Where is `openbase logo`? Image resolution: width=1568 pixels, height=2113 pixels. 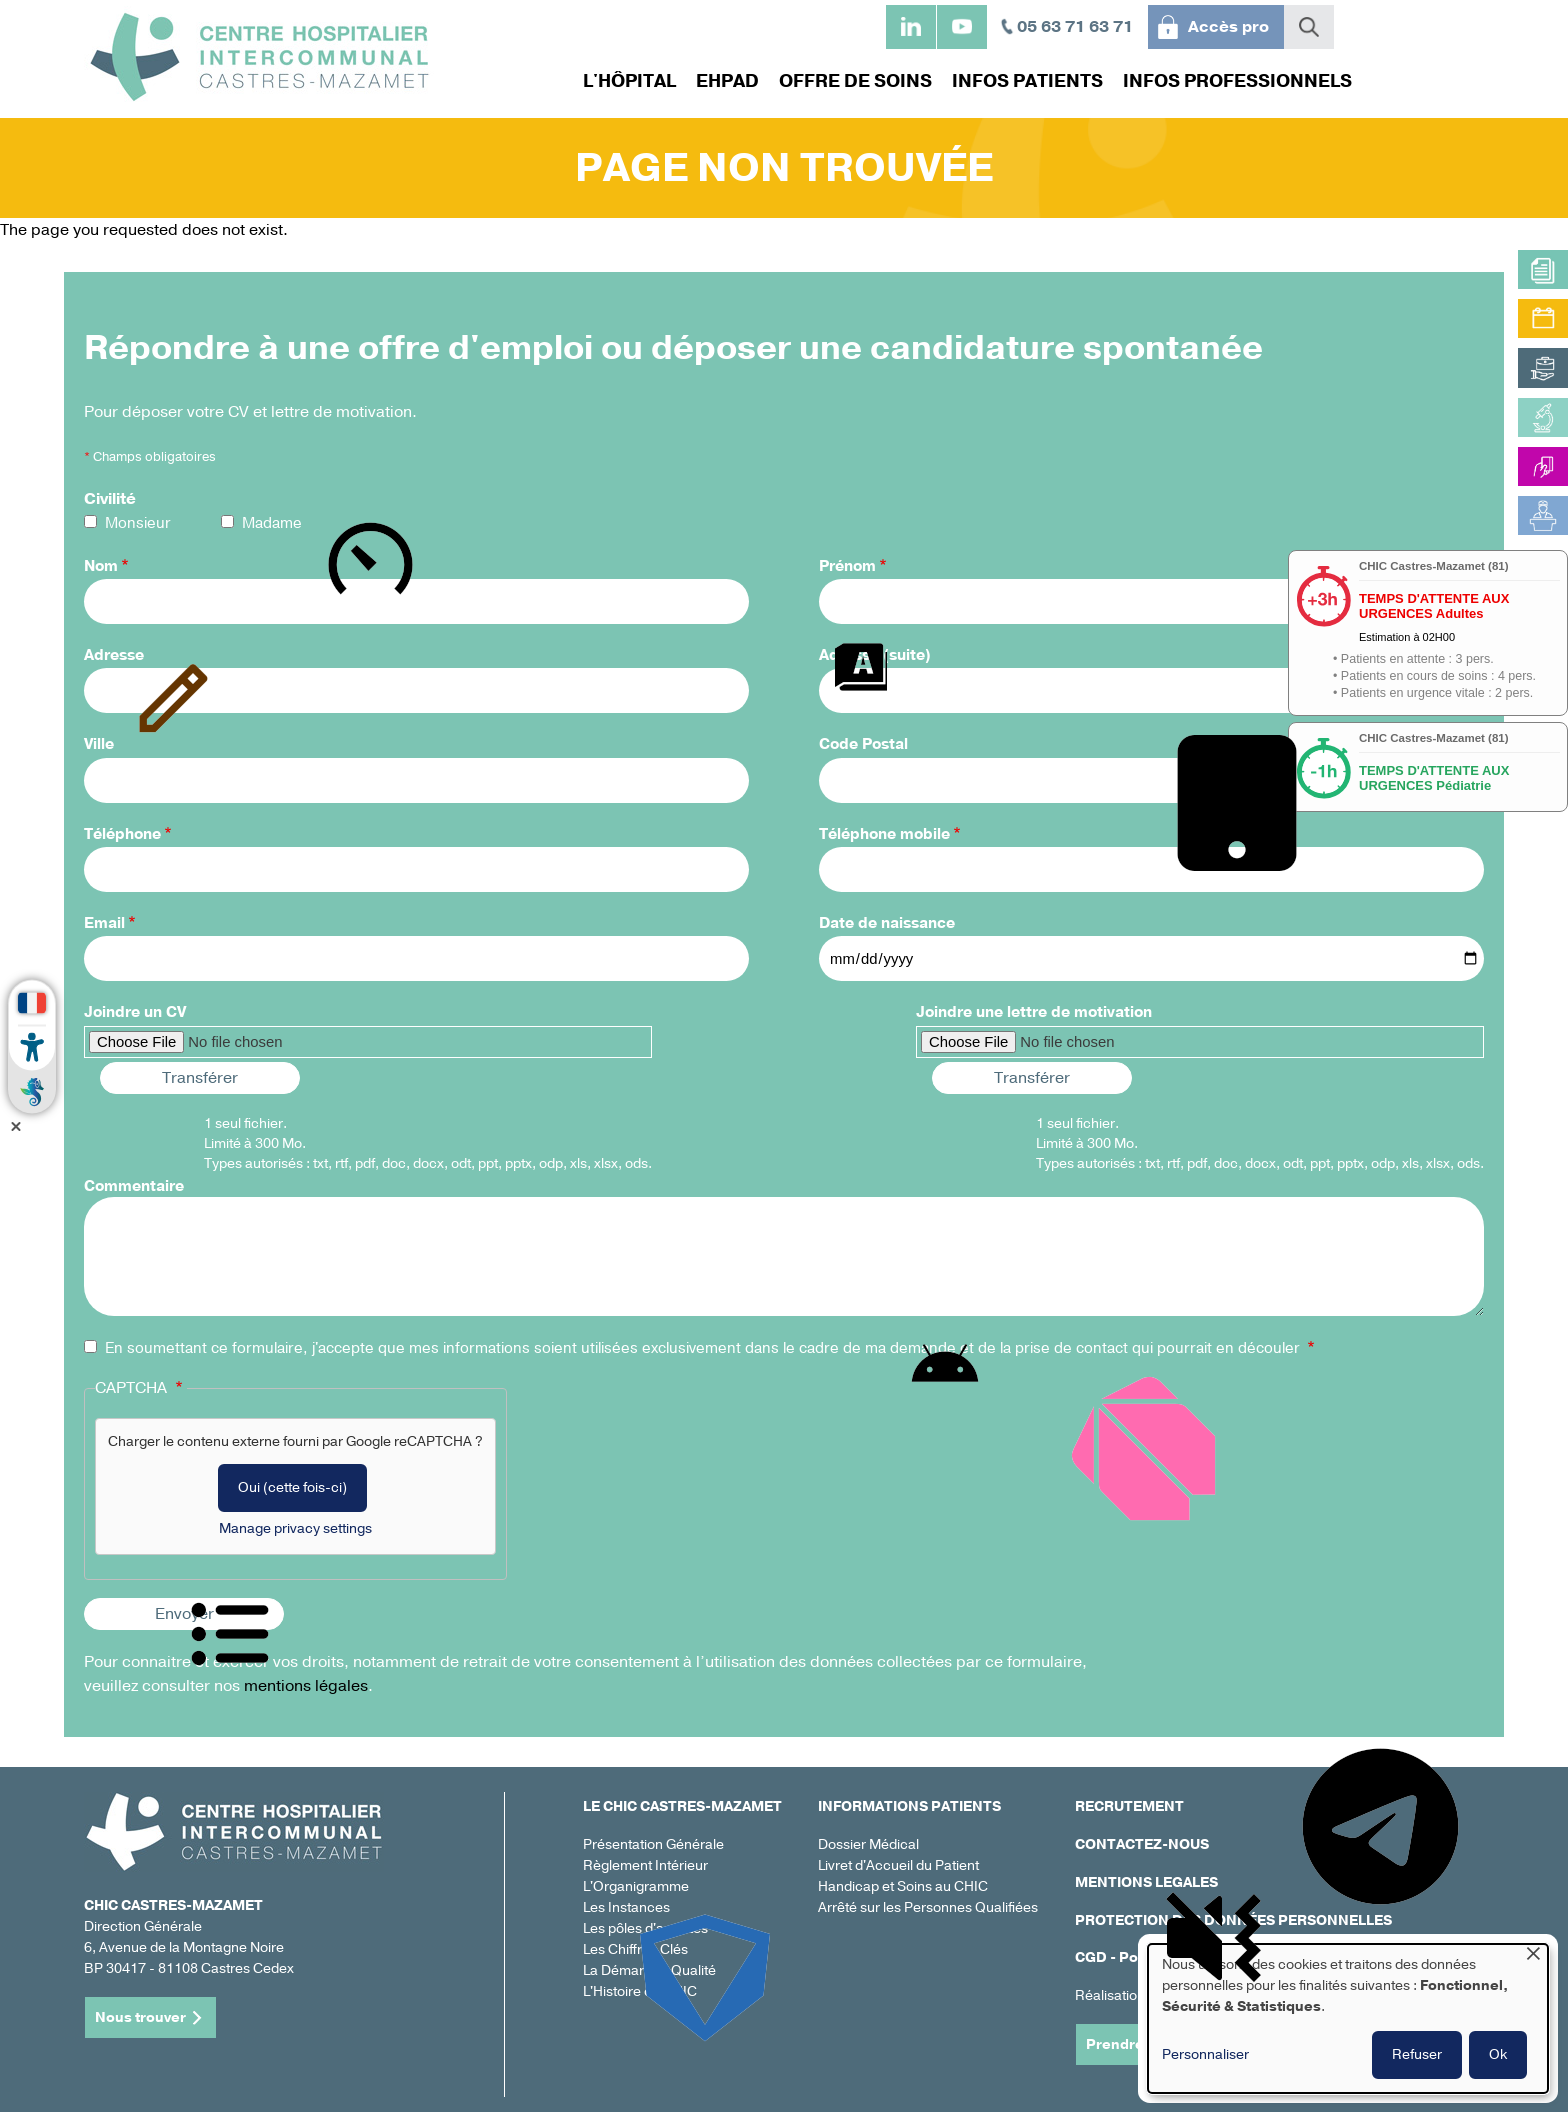
openbase logo is located at coordinates (705, 1973).